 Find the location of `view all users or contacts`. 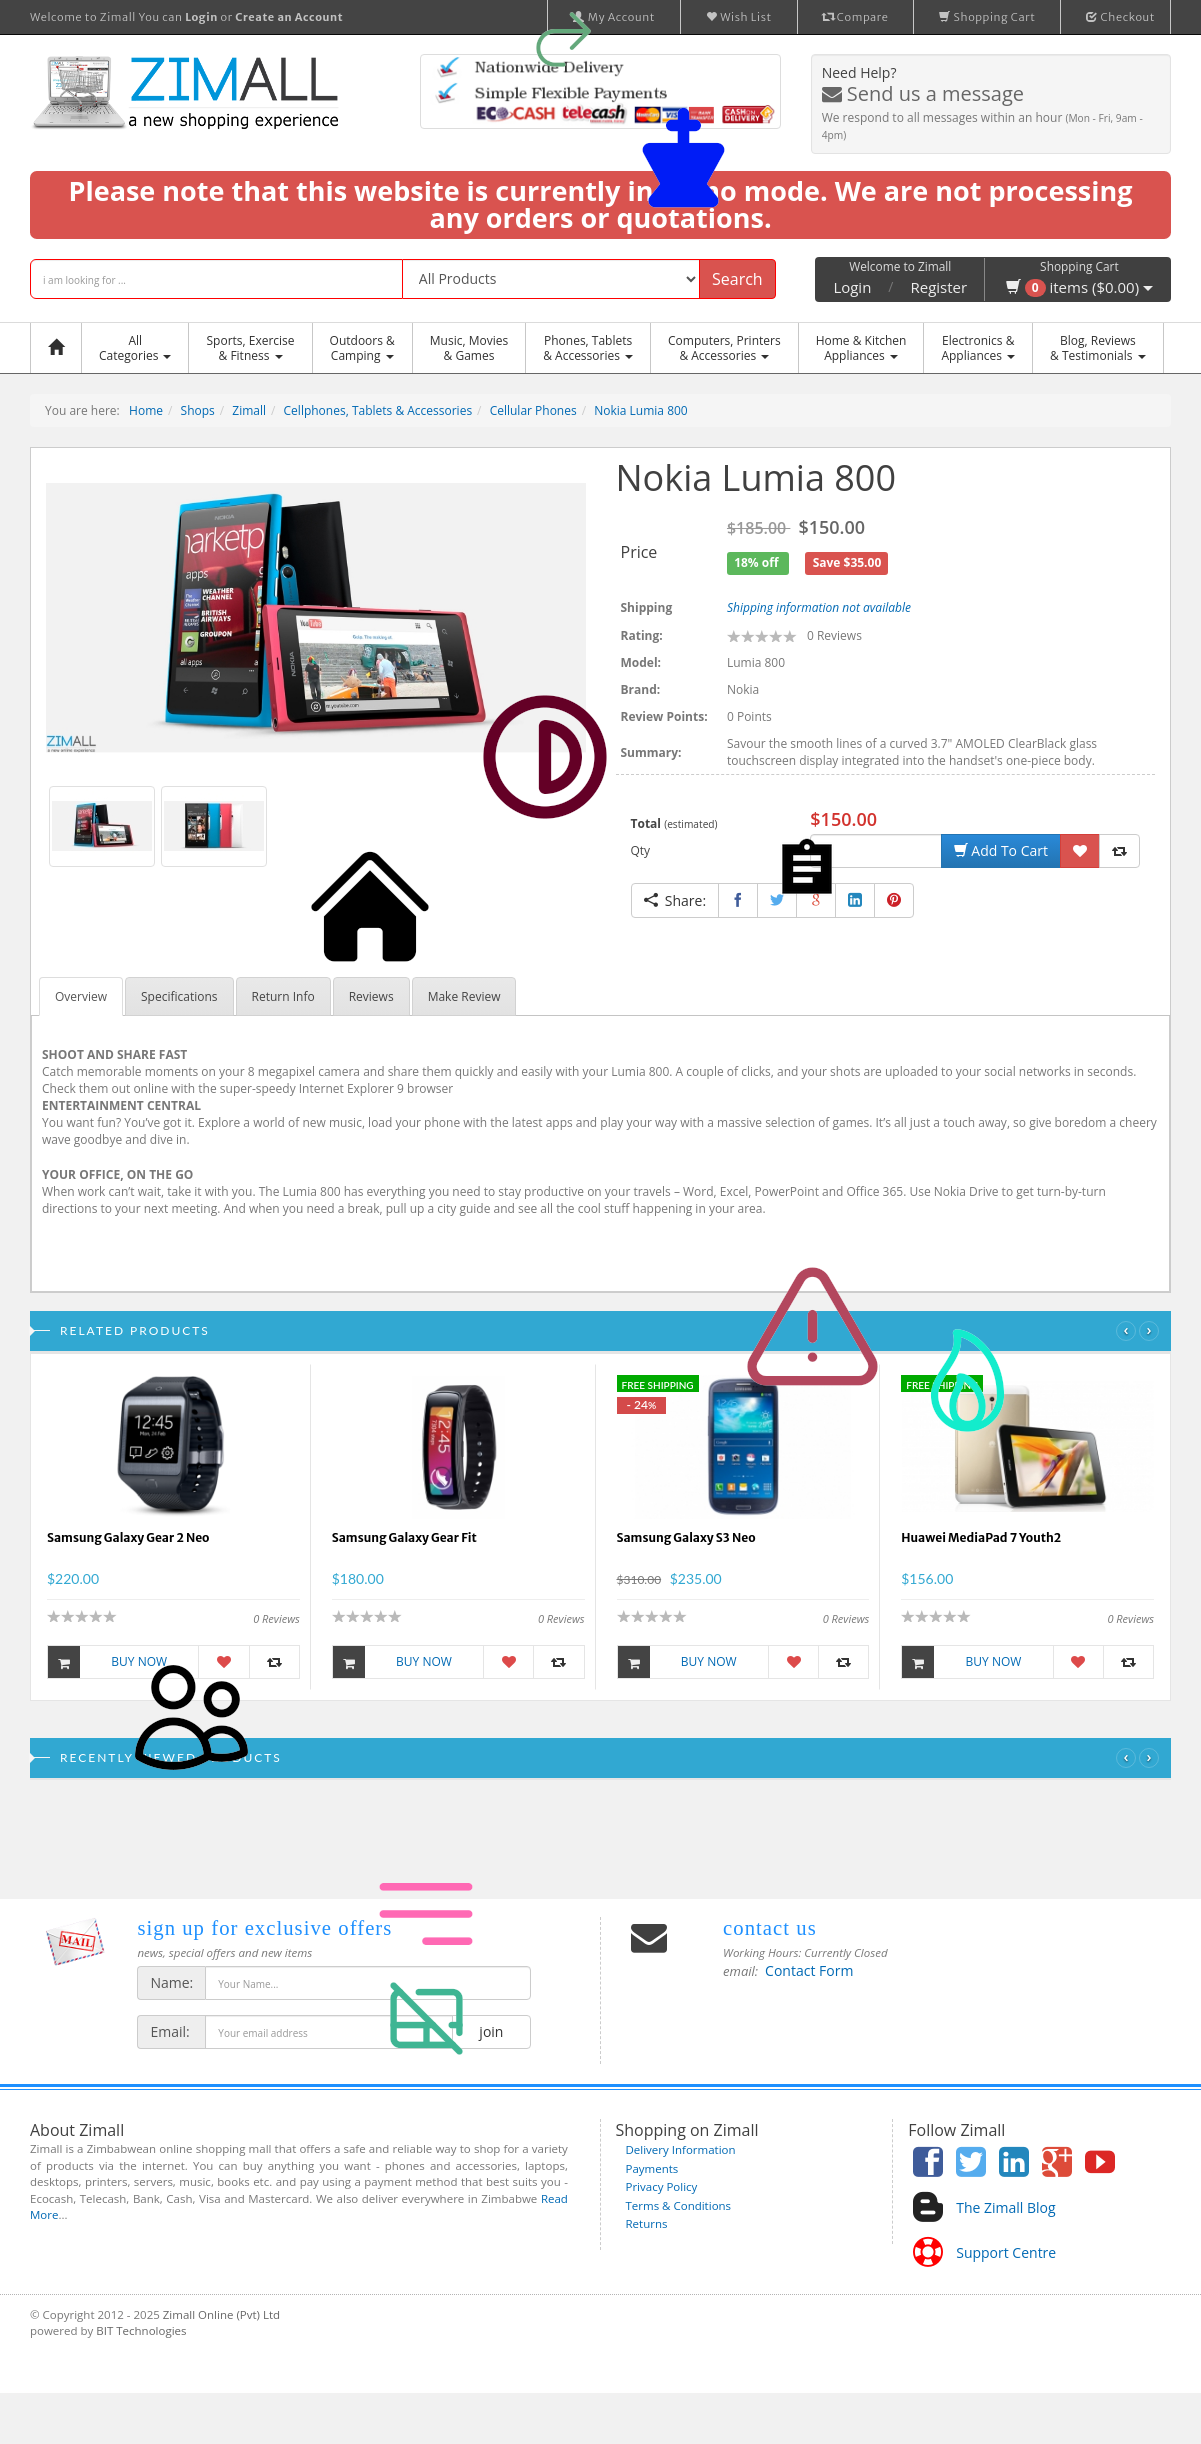

view all users or contacts is located at coordinates (191, 1717).